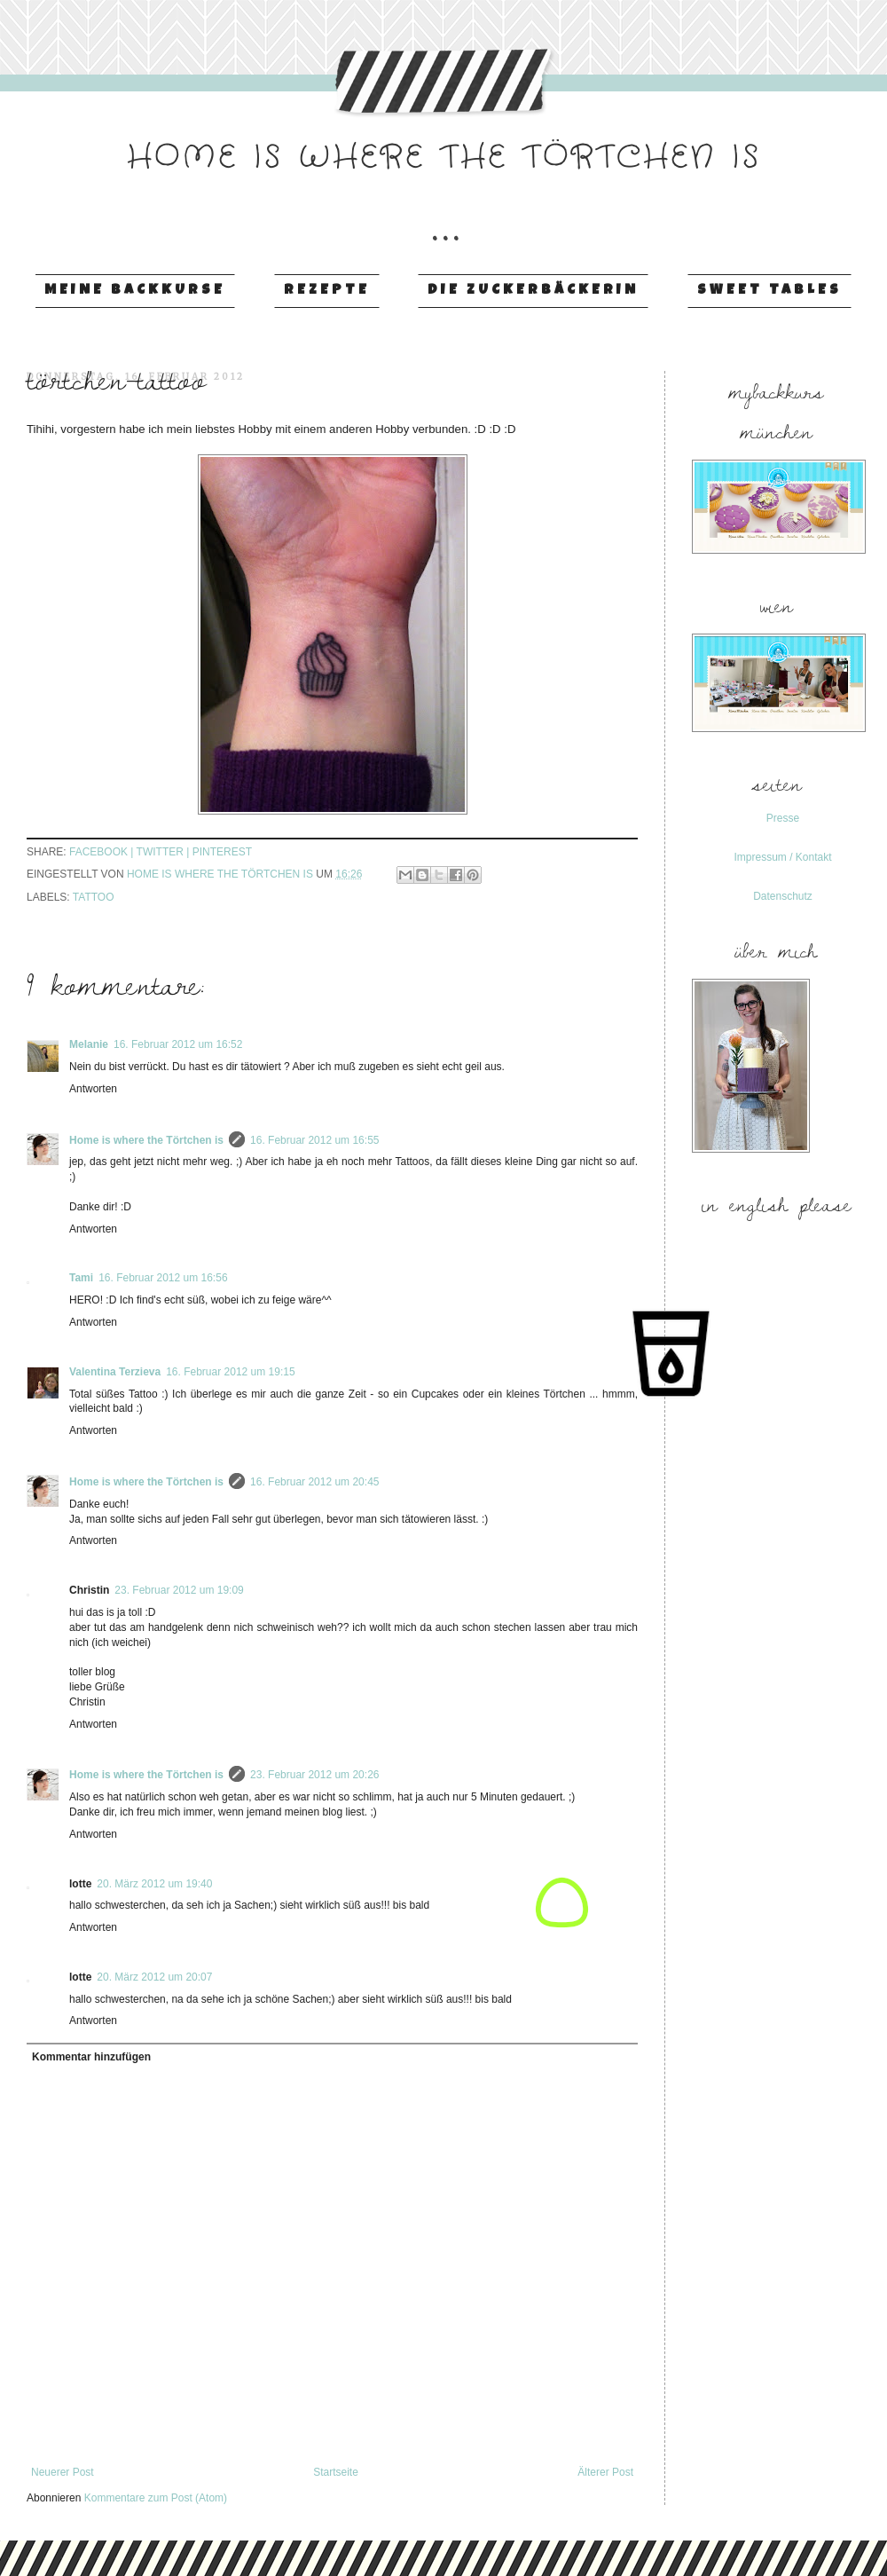  I want to click on represents an abstract shape or freeform object, so click(561, 1901).